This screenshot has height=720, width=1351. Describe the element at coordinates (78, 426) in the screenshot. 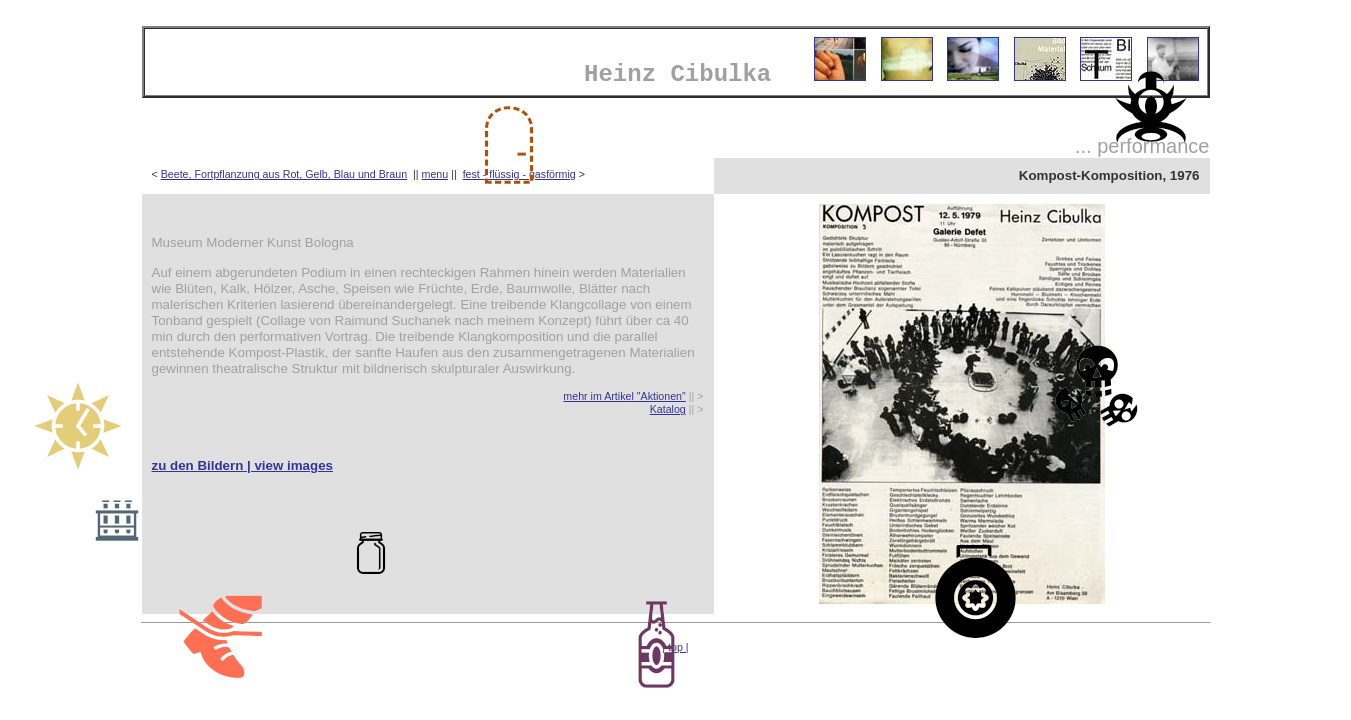

I see `view or set sun-based time settings` at that location.